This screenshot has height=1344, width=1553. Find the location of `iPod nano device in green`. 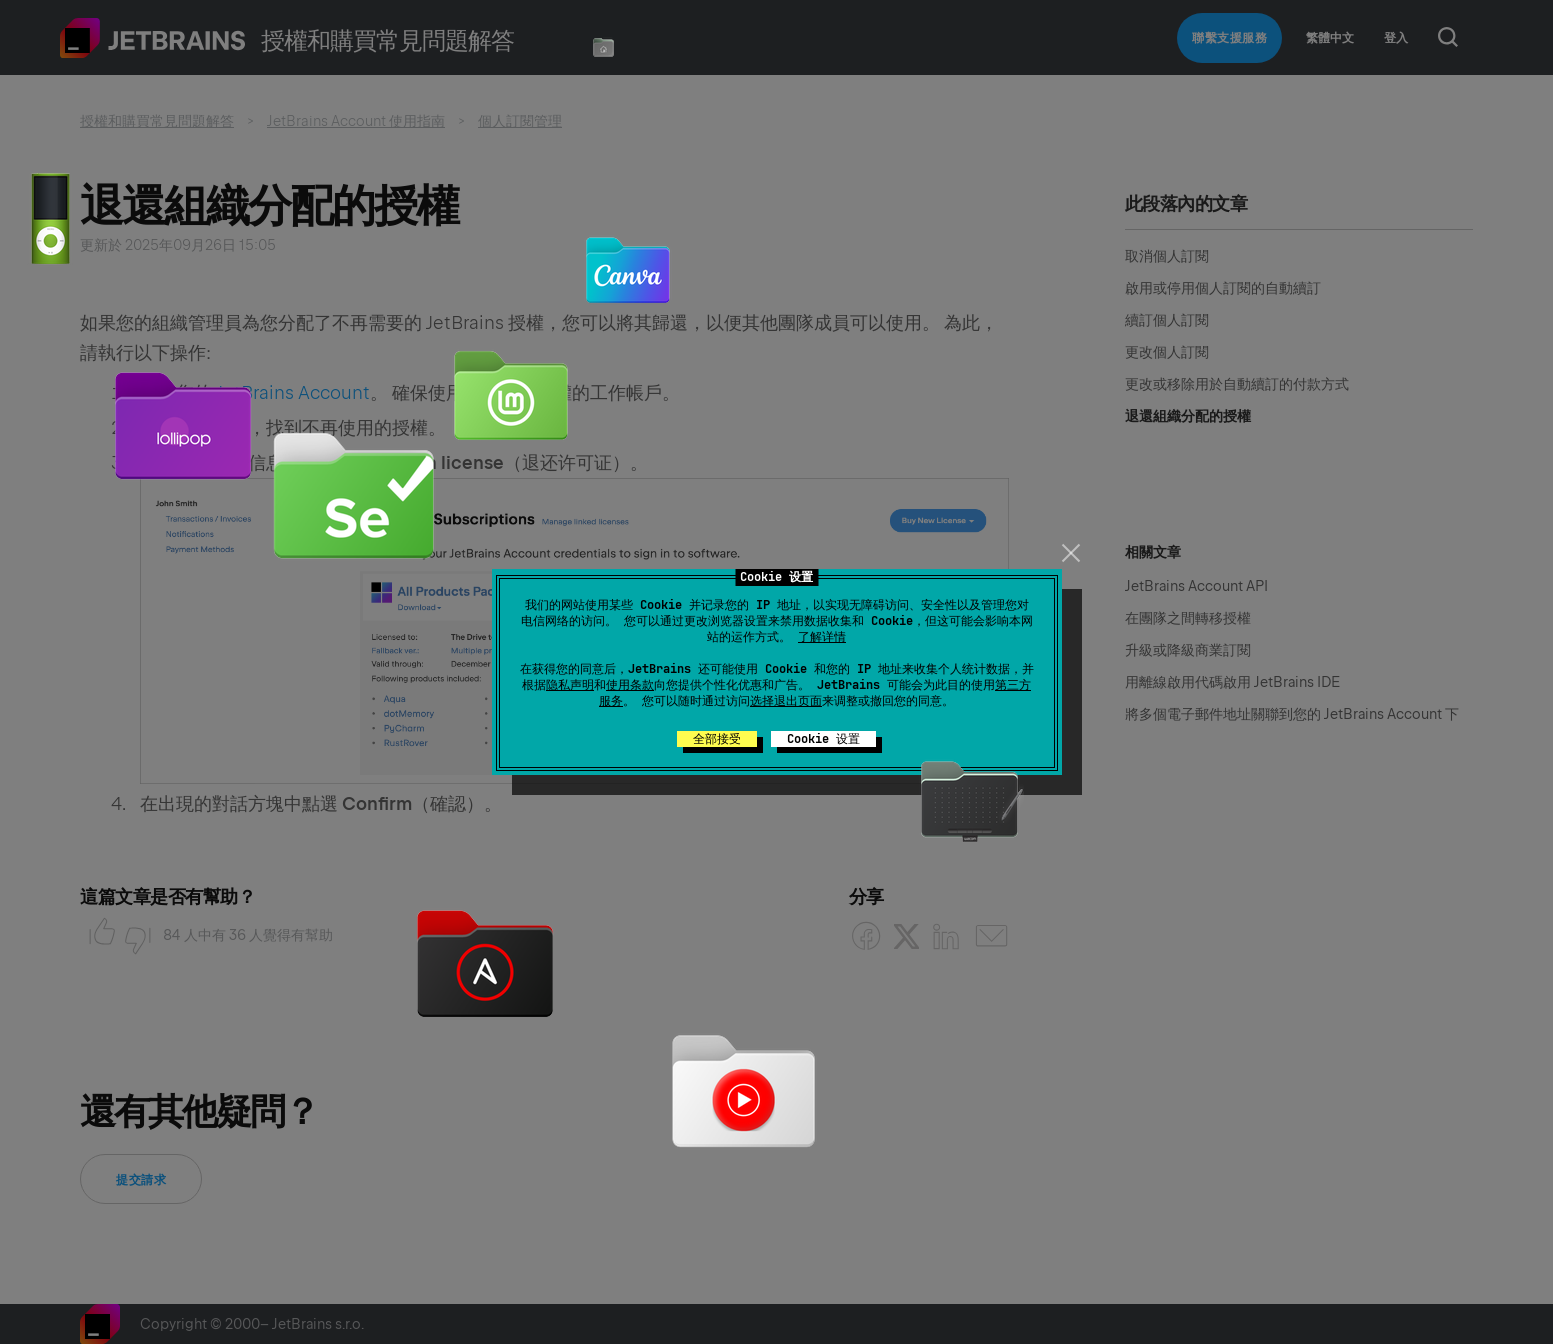

iPod nano device in green is located at coordinates (50, 220).